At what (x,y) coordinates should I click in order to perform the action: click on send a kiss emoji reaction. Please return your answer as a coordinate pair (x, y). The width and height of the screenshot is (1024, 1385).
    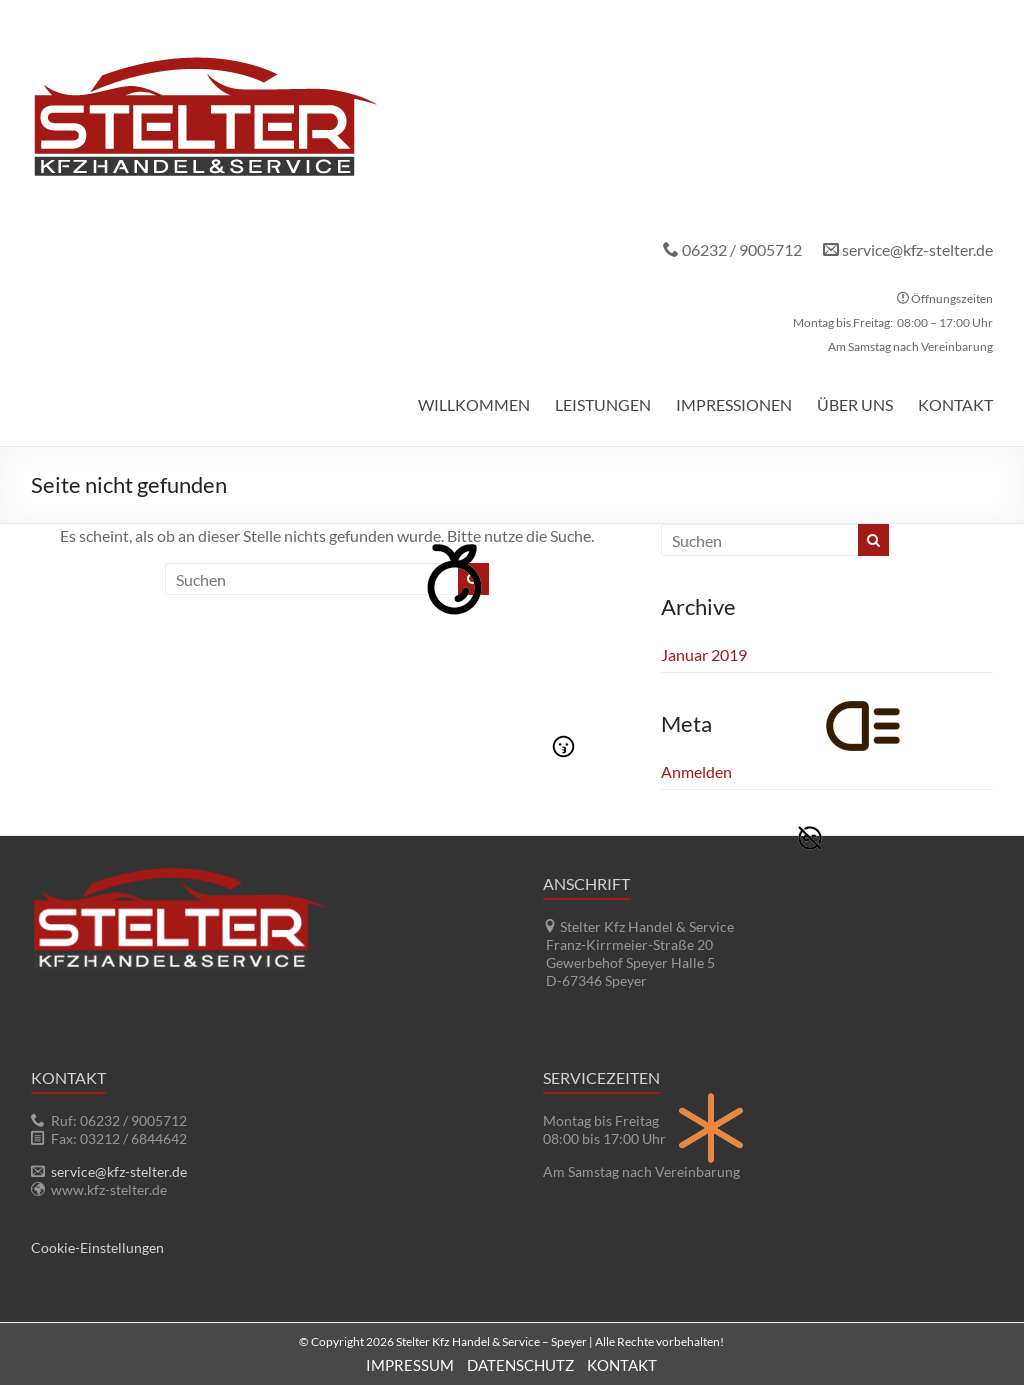
    Looking at the image, I should click on (563, 746).